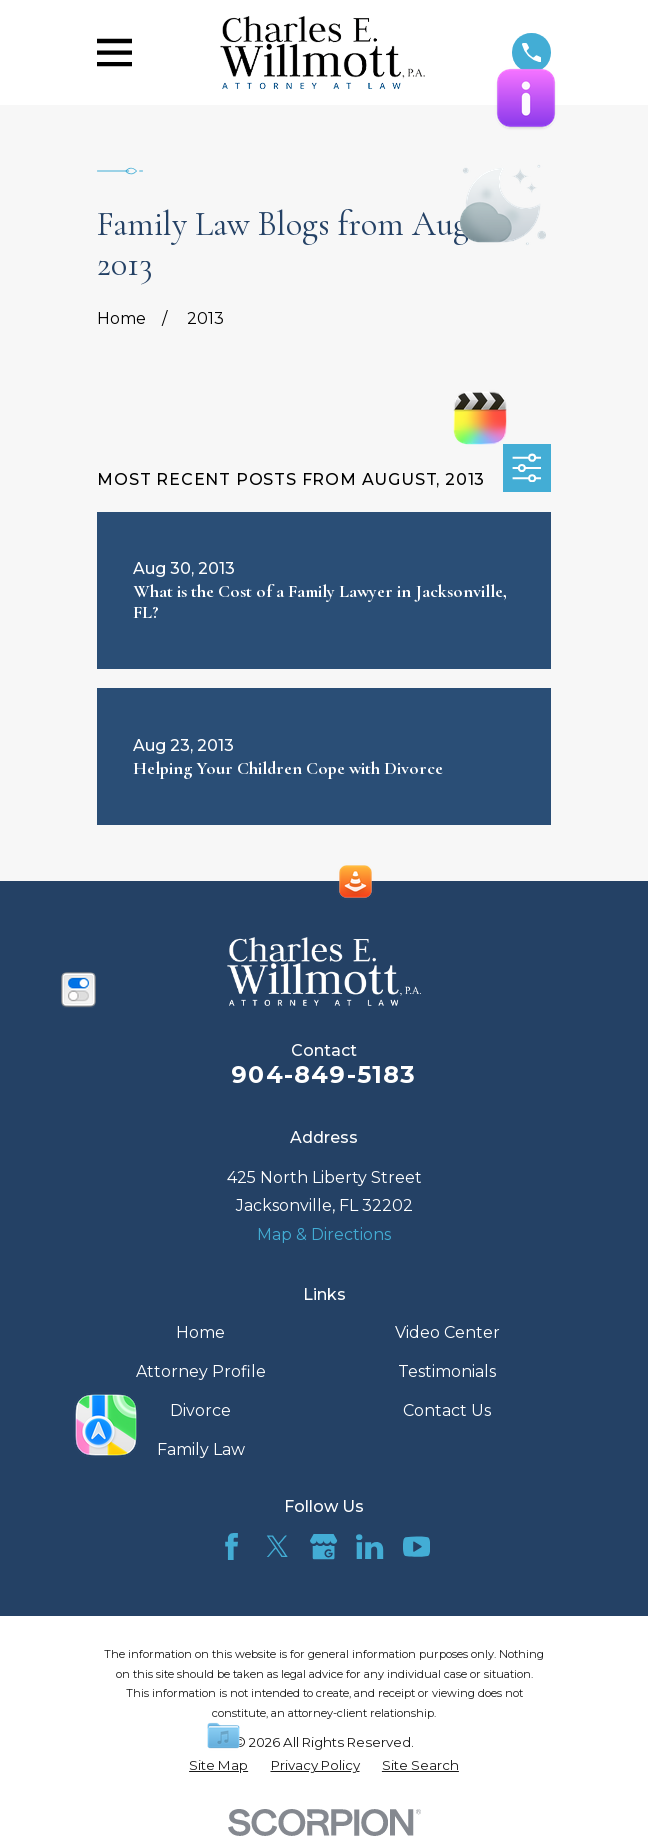 The image size is (648, 1839). I want to click on open apple maps, so click(106, 1425).